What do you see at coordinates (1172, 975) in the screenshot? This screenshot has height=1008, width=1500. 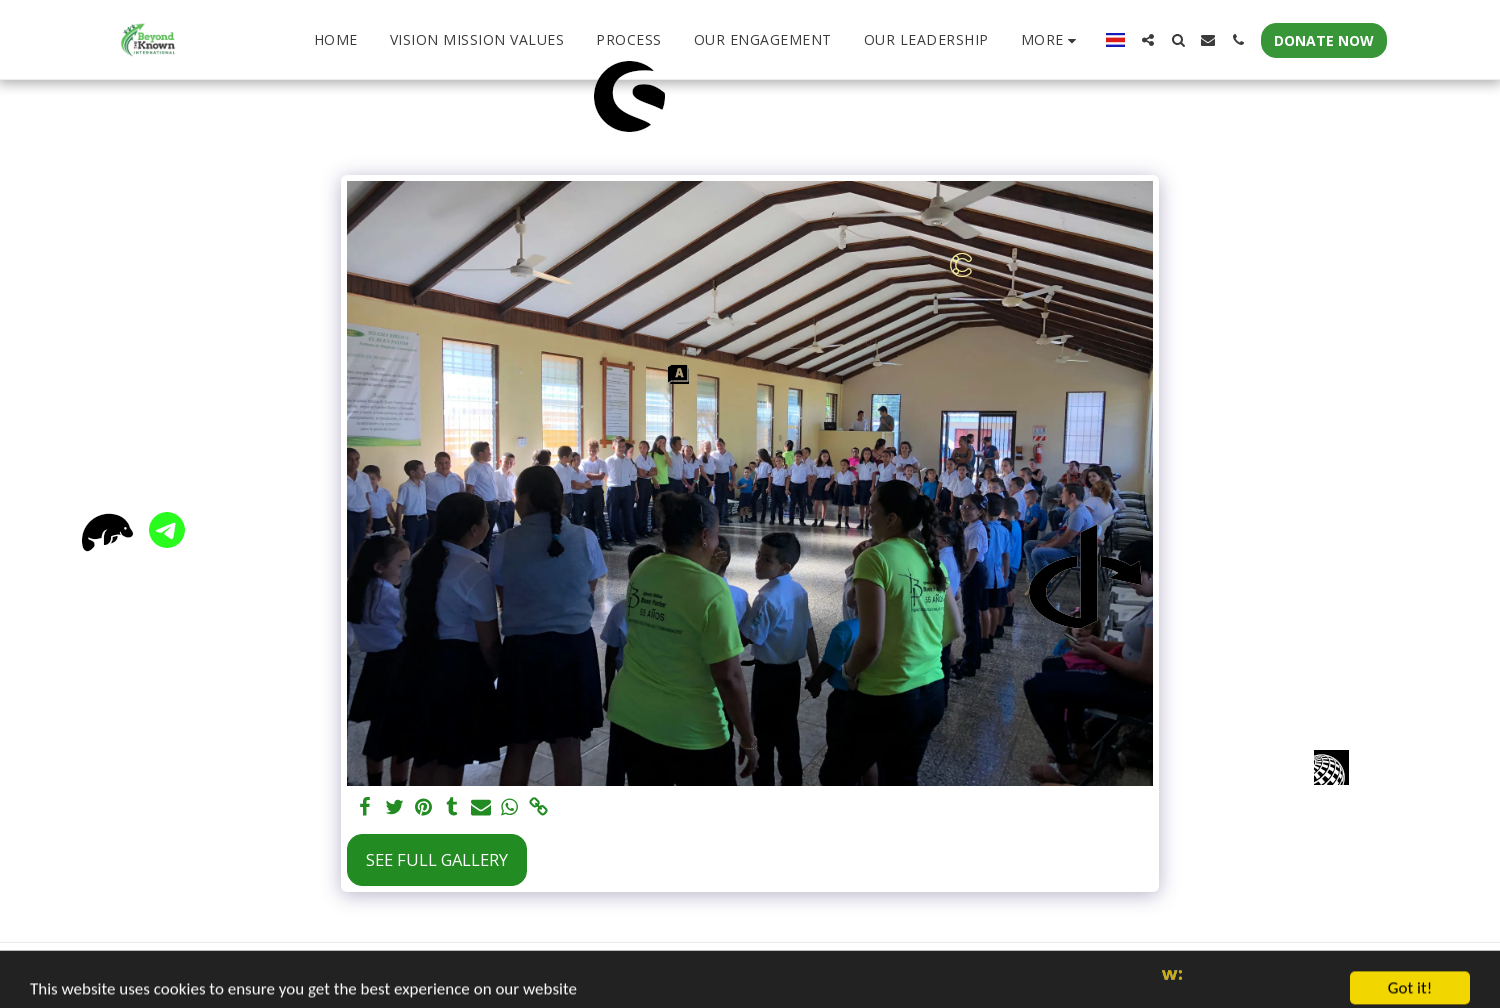 I see `visit wellfound job board` at bounding box center [1172, 975].